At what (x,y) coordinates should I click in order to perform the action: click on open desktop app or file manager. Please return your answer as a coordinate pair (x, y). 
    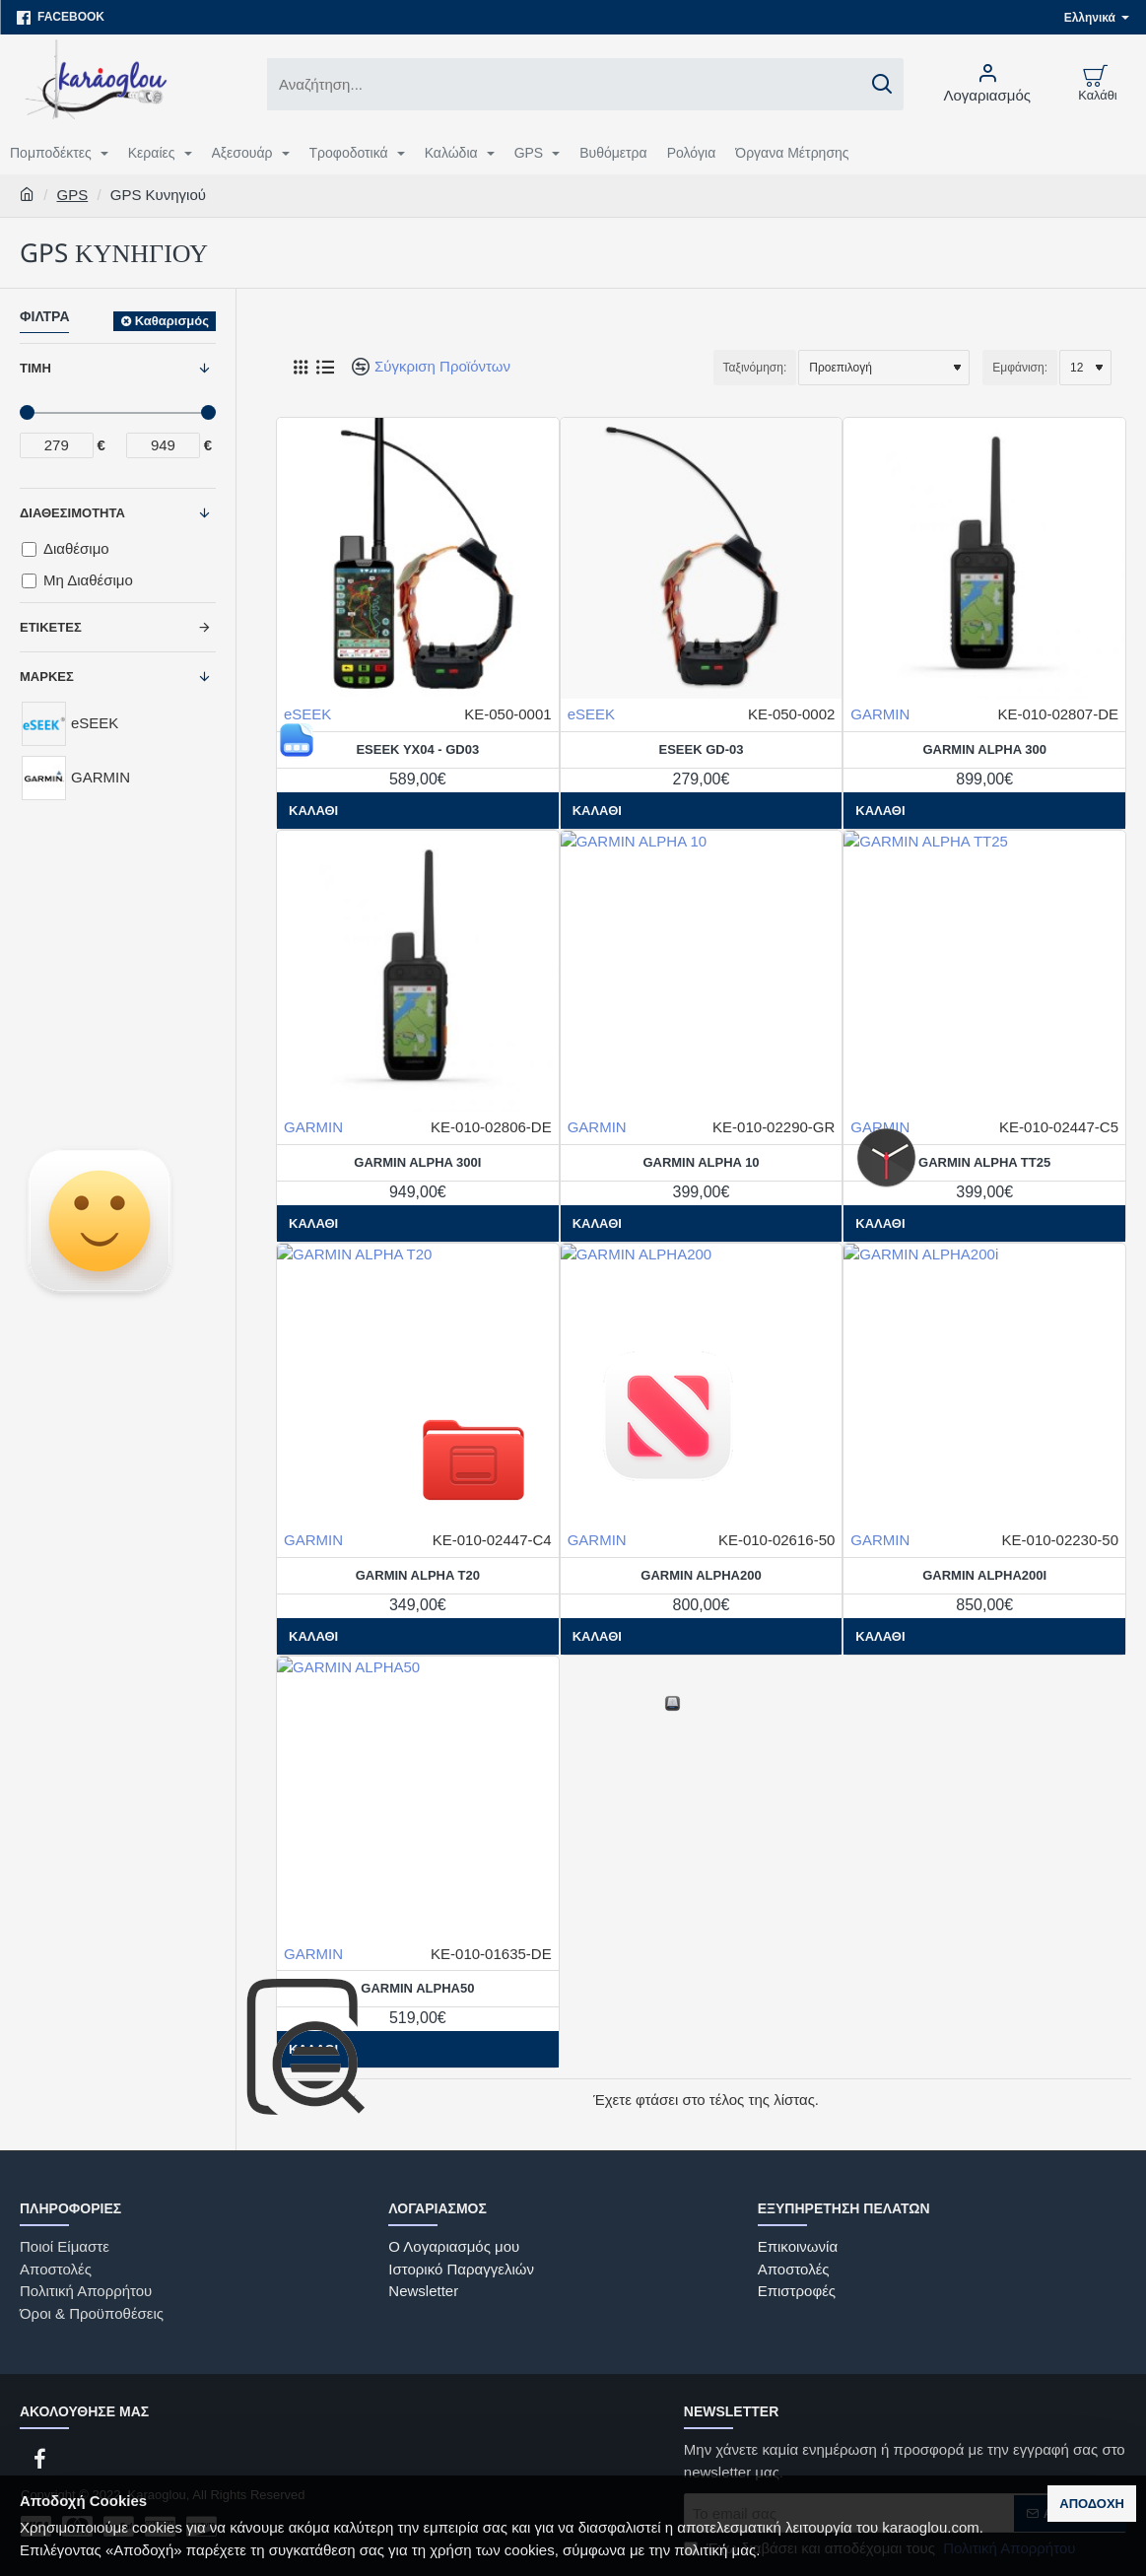
    Looking at the image, I should click on (297, 740).